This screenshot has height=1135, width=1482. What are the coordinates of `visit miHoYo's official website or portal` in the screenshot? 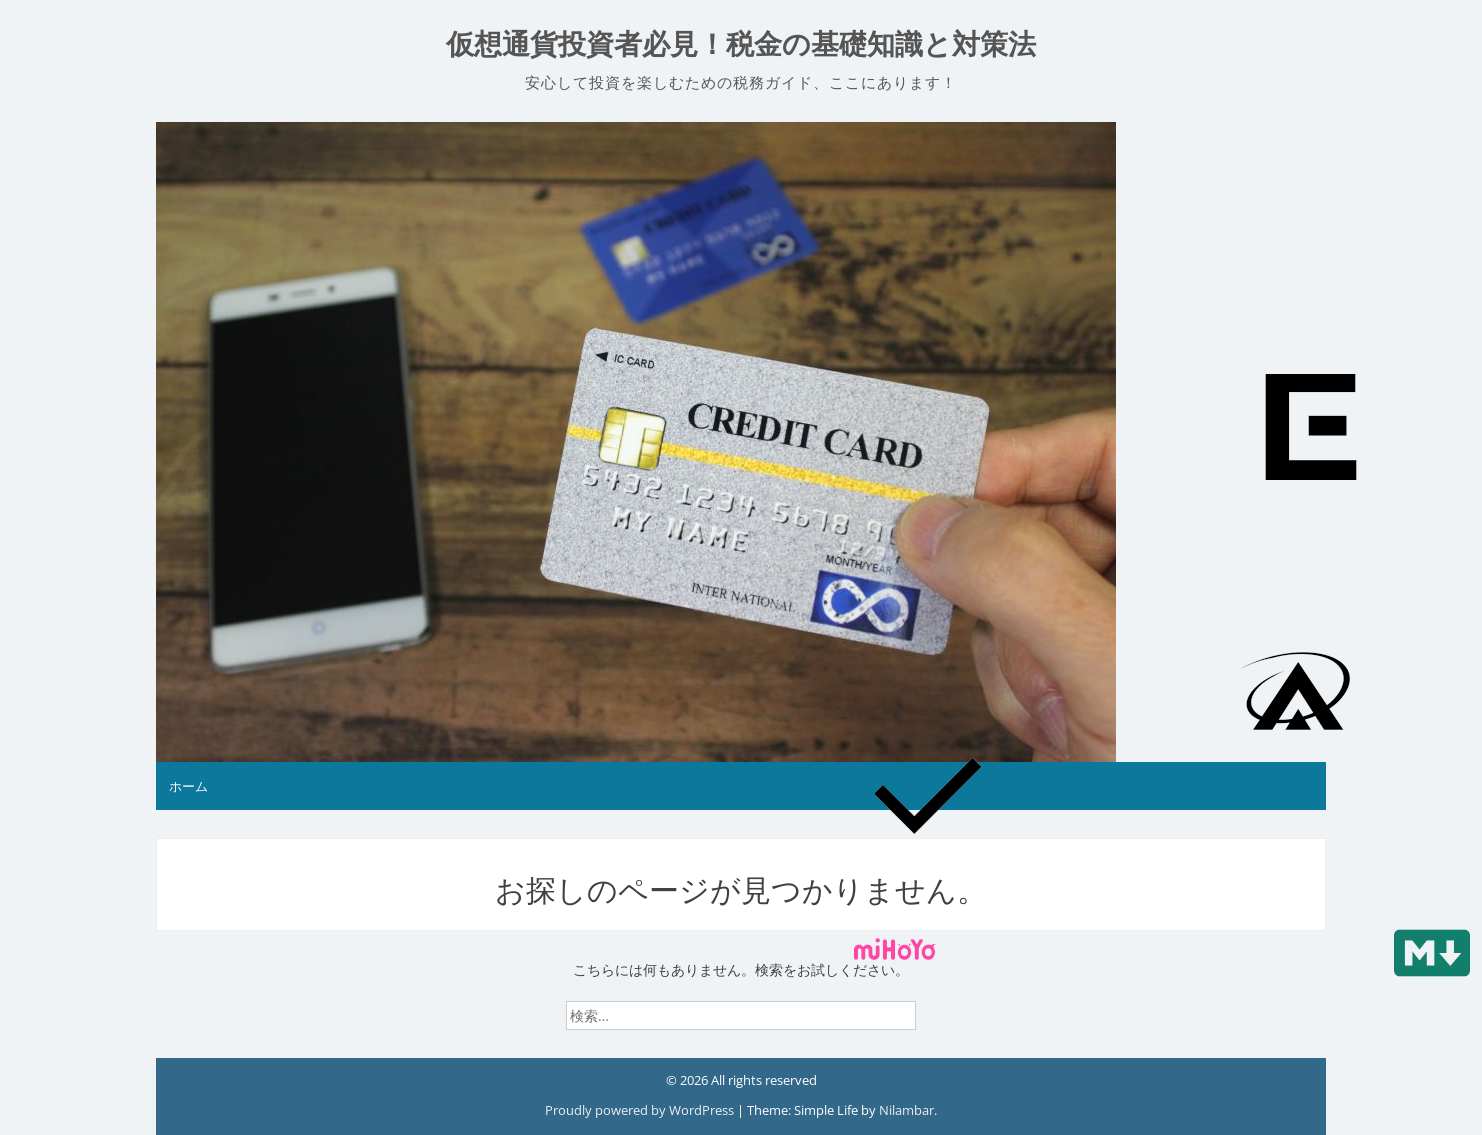 It's located at (895, 949).